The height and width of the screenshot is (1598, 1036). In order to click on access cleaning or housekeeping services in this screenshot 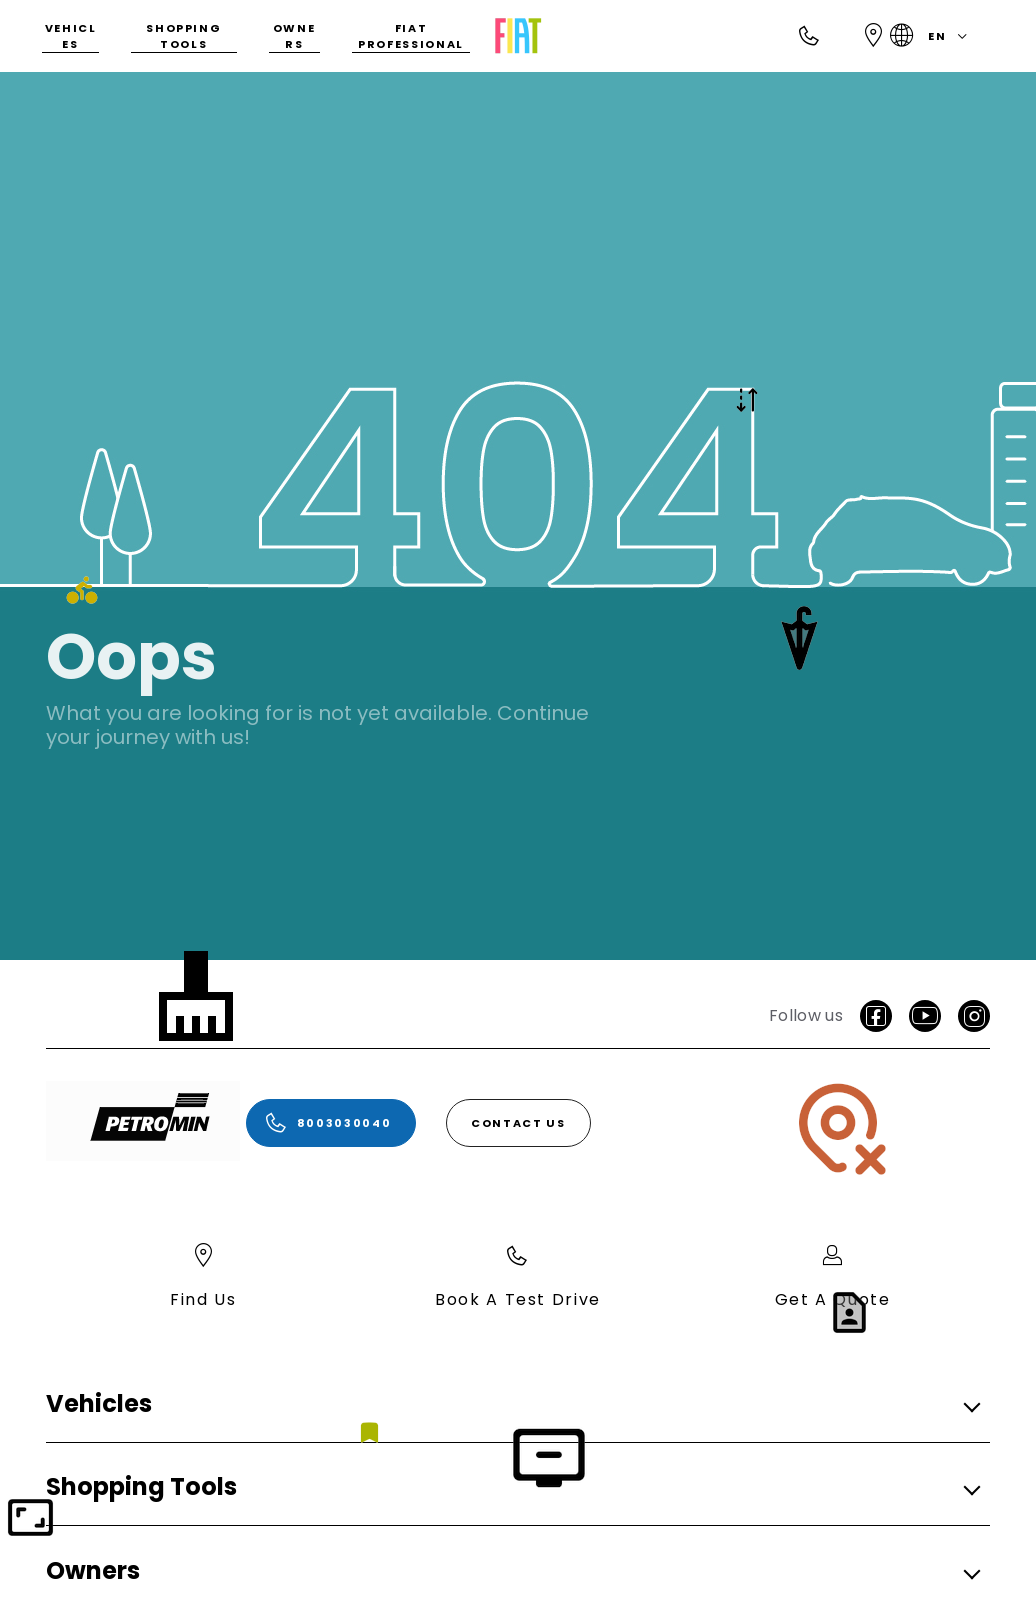, I will do `click(196, 996)`.